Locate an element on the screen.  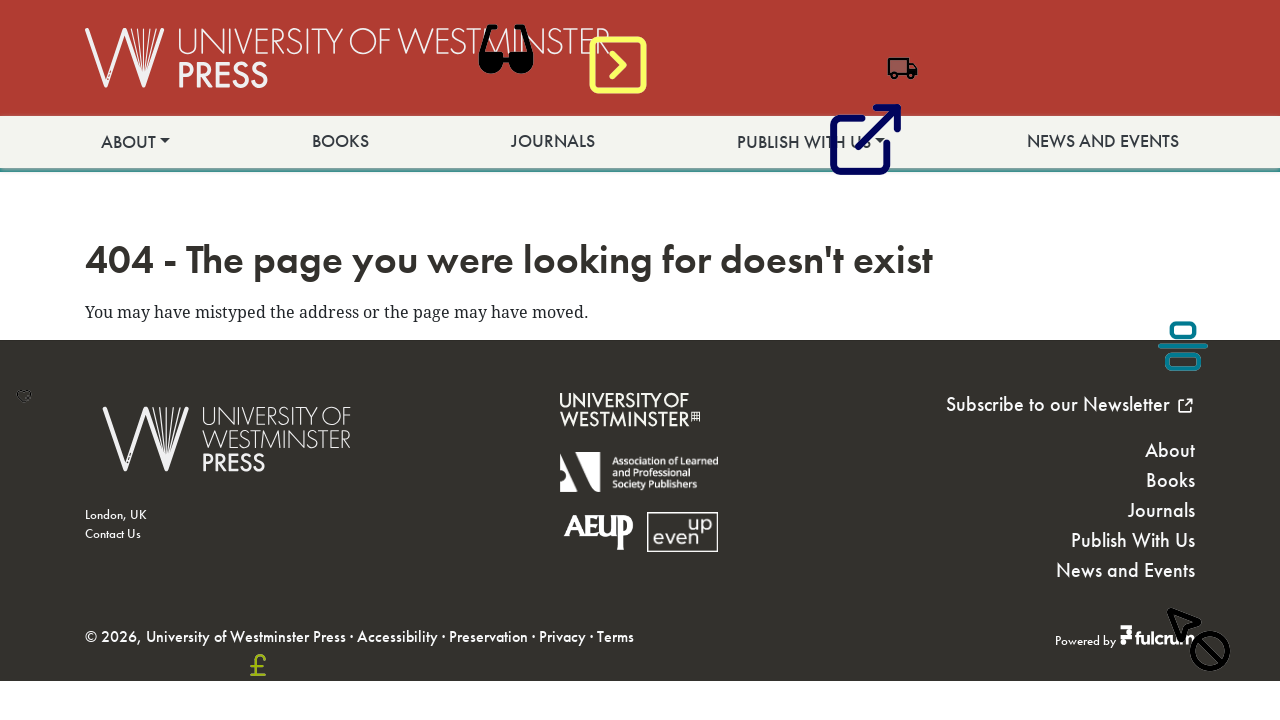
align objects to vertical center is located at coordinates (1183, 346).